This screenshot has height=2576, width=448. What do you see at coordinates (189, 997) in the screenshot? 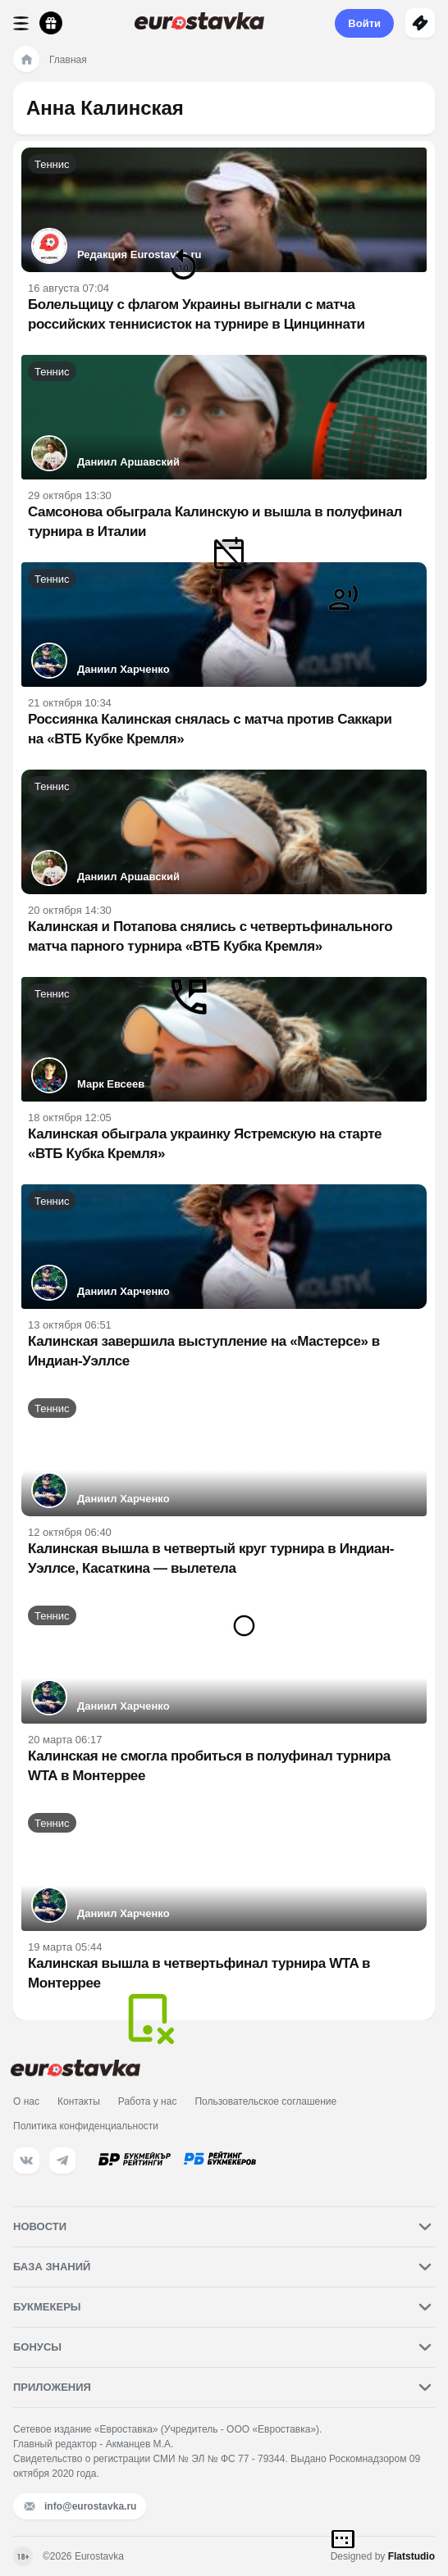
I see `access voicemail or phone messages` at bounding box center [189, 997].